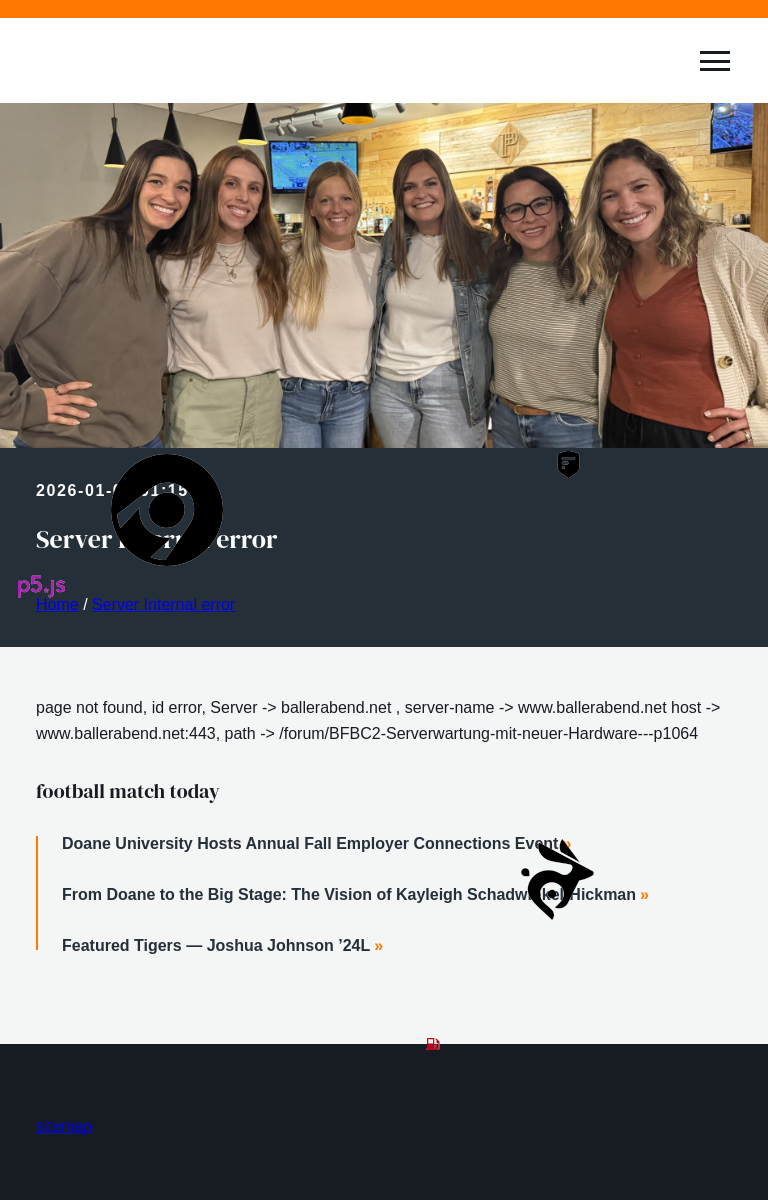  What do you see at coordinates (167, 510) in the screenshot?
I see `visit AppVeyor CI/CD platform` at bounding box center [167, 510].